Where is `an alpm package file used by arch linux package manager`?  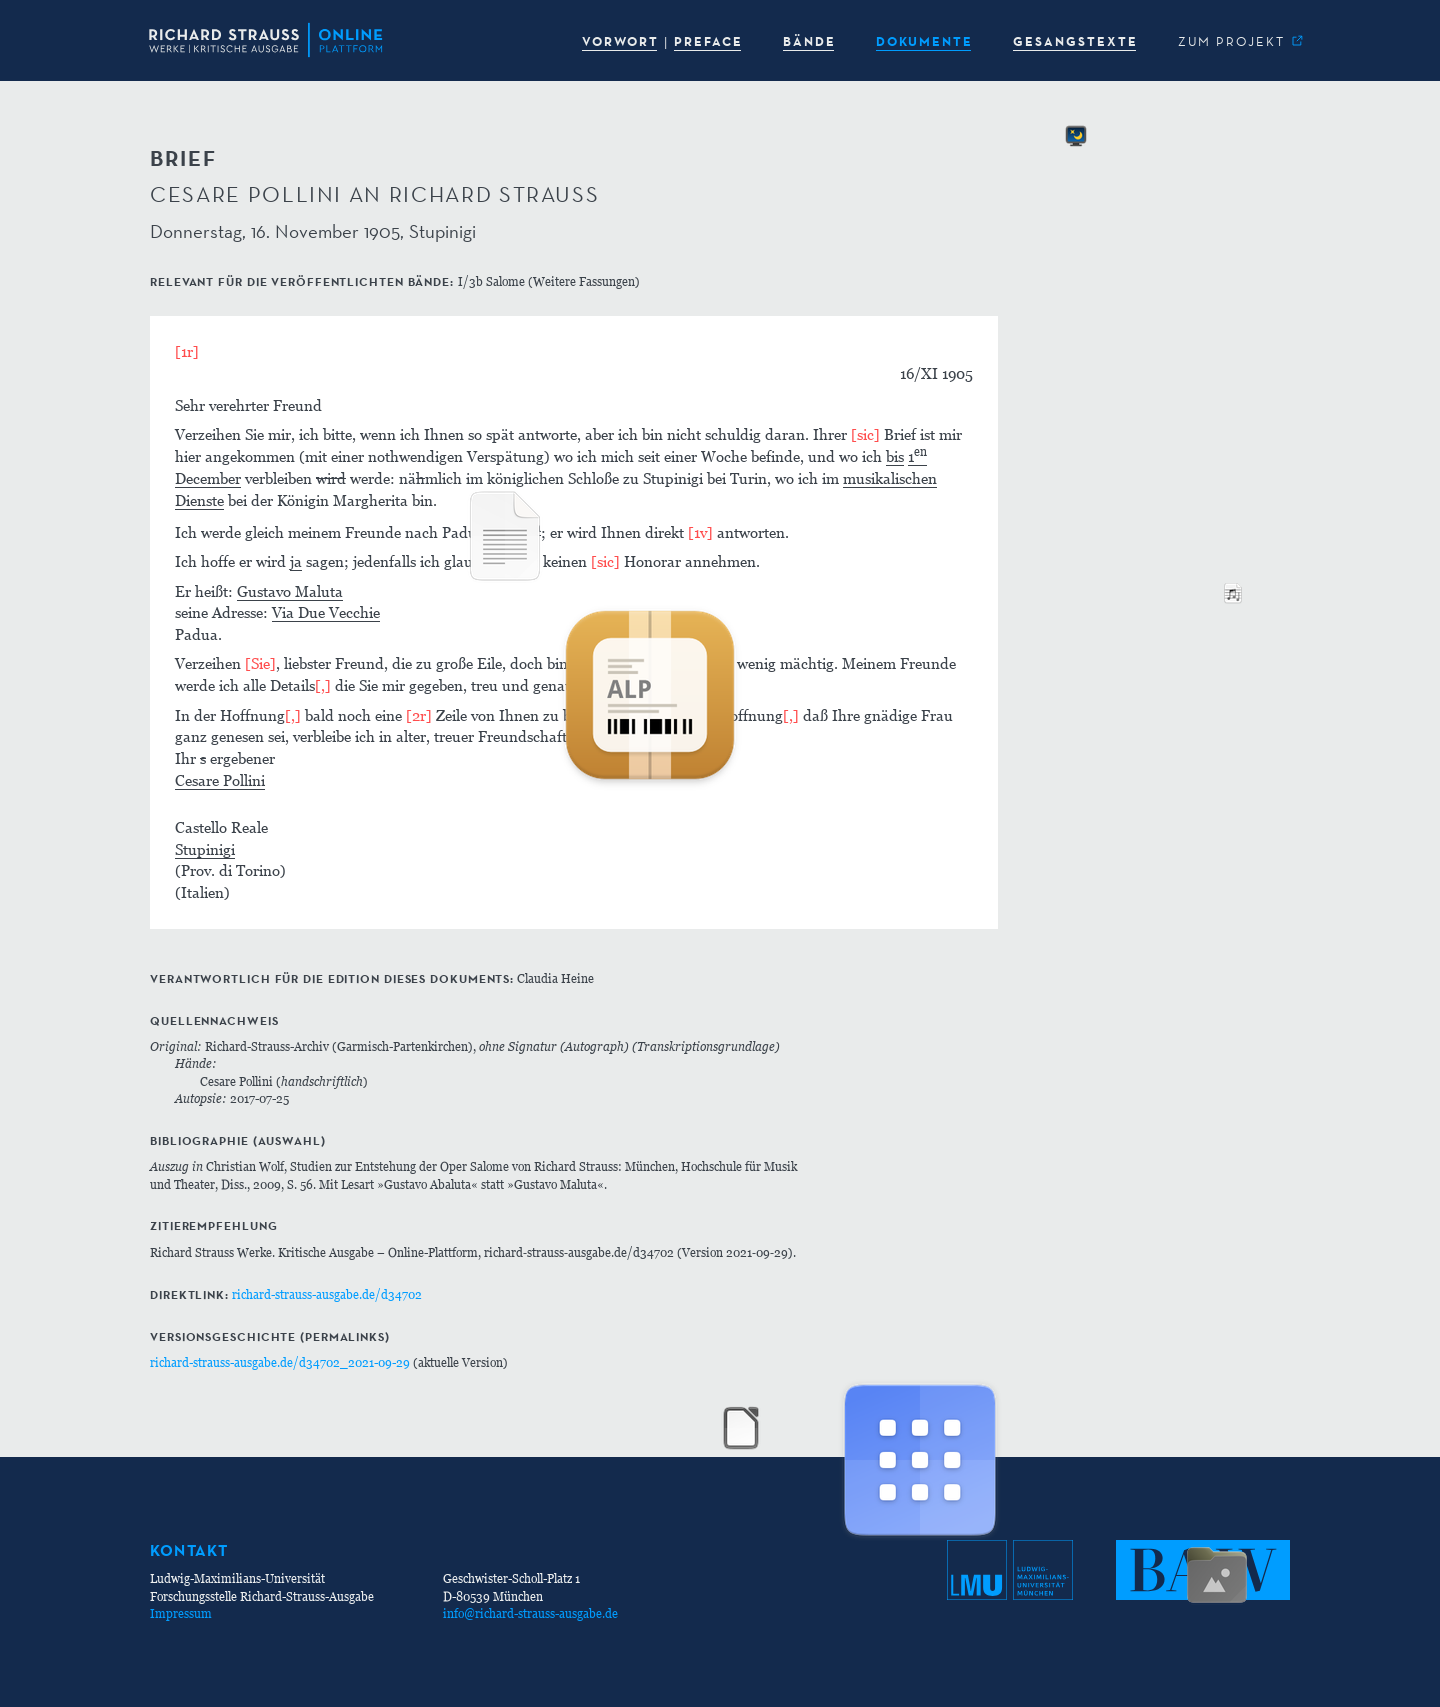 an alpm package file used by arch linux package manager is located at coordinates (650, 698).